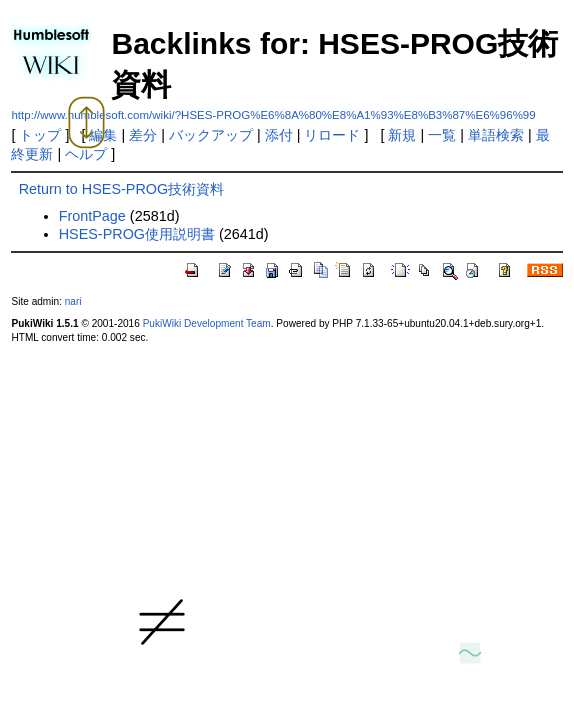 Image resolution: width=574 pixels, height=720 pixels. I want to click on indicates approximate or similar value, so click(470, 653).